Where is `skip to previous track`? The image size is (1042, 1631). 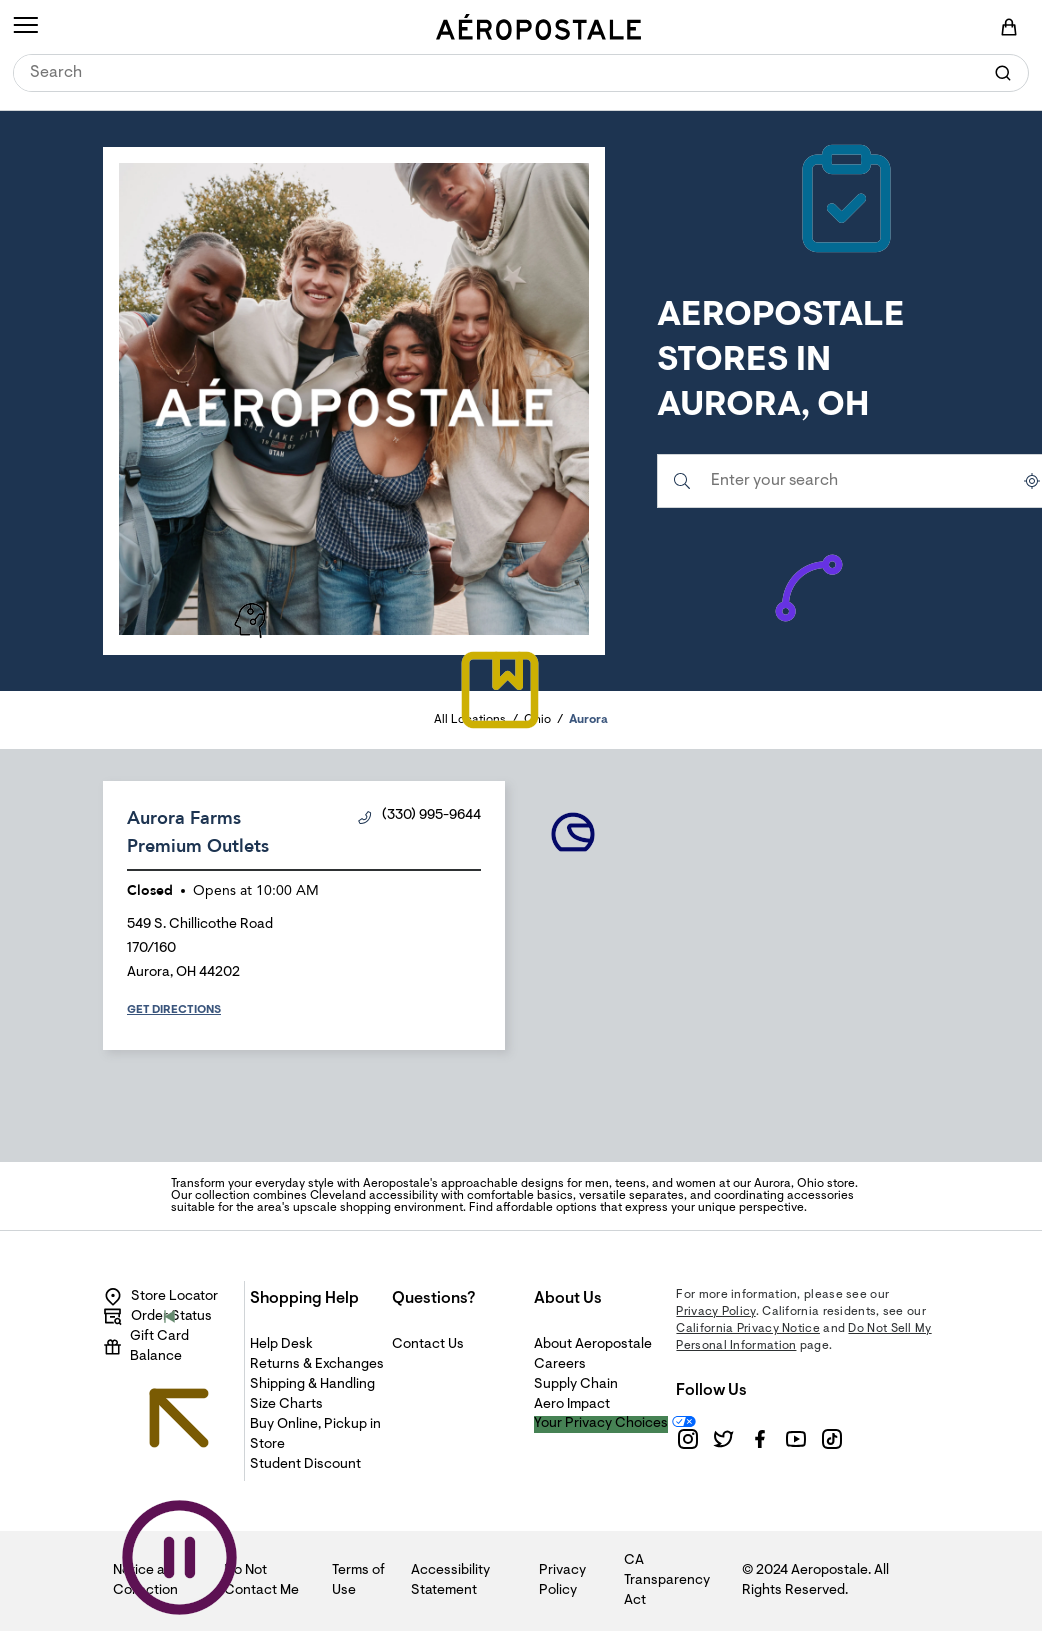
skip to previous track is located at coordinates (169, 1316).